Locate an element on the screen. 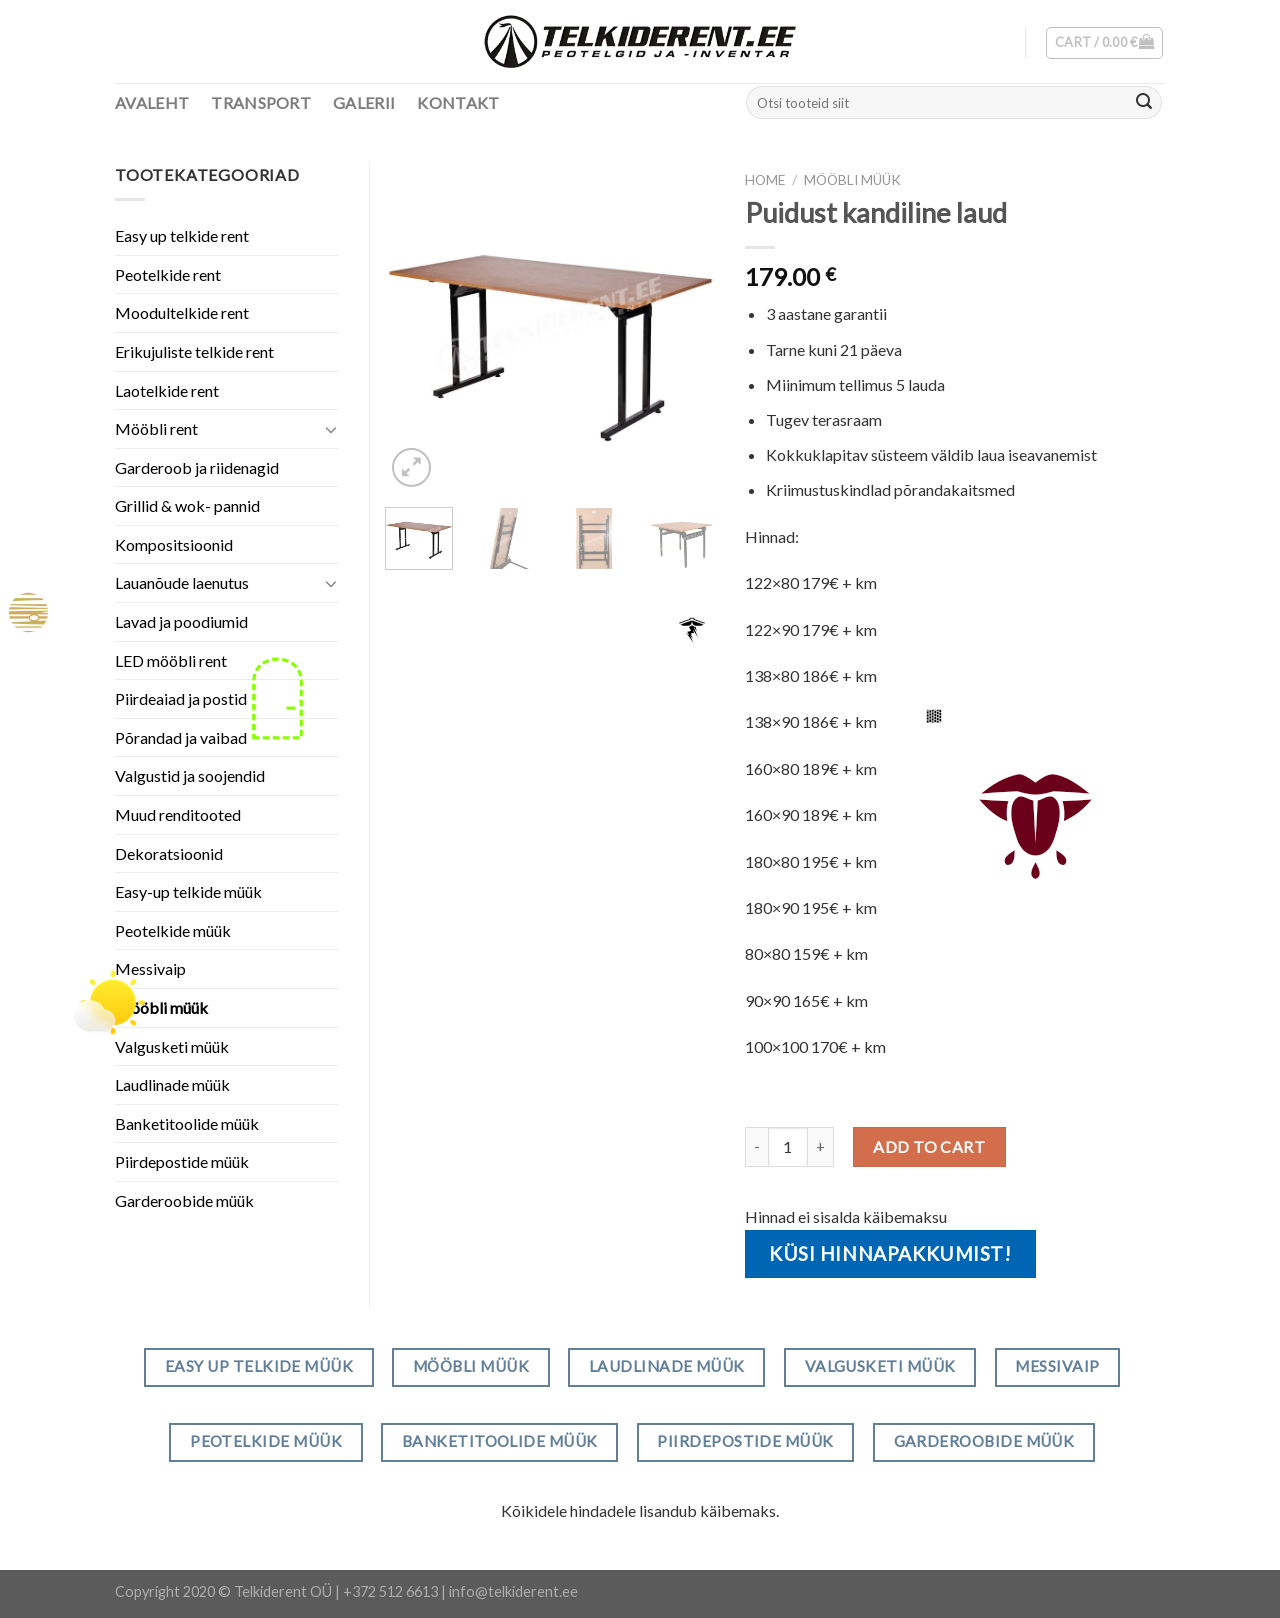 The image size is (1280, 1618). access spell book or magic abilities is located at coordinates (692, 630).